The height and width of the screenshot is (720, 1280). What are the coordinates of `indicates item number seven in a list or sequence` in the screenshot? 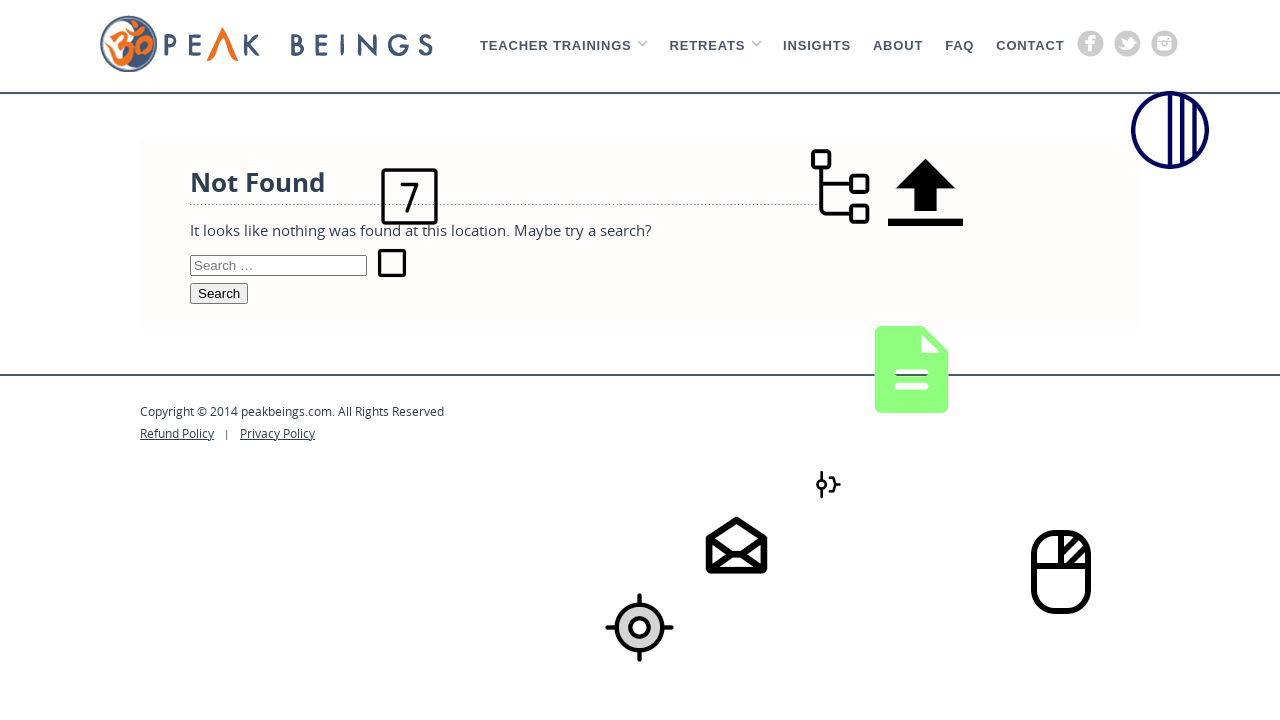 It's located at (409, 196).